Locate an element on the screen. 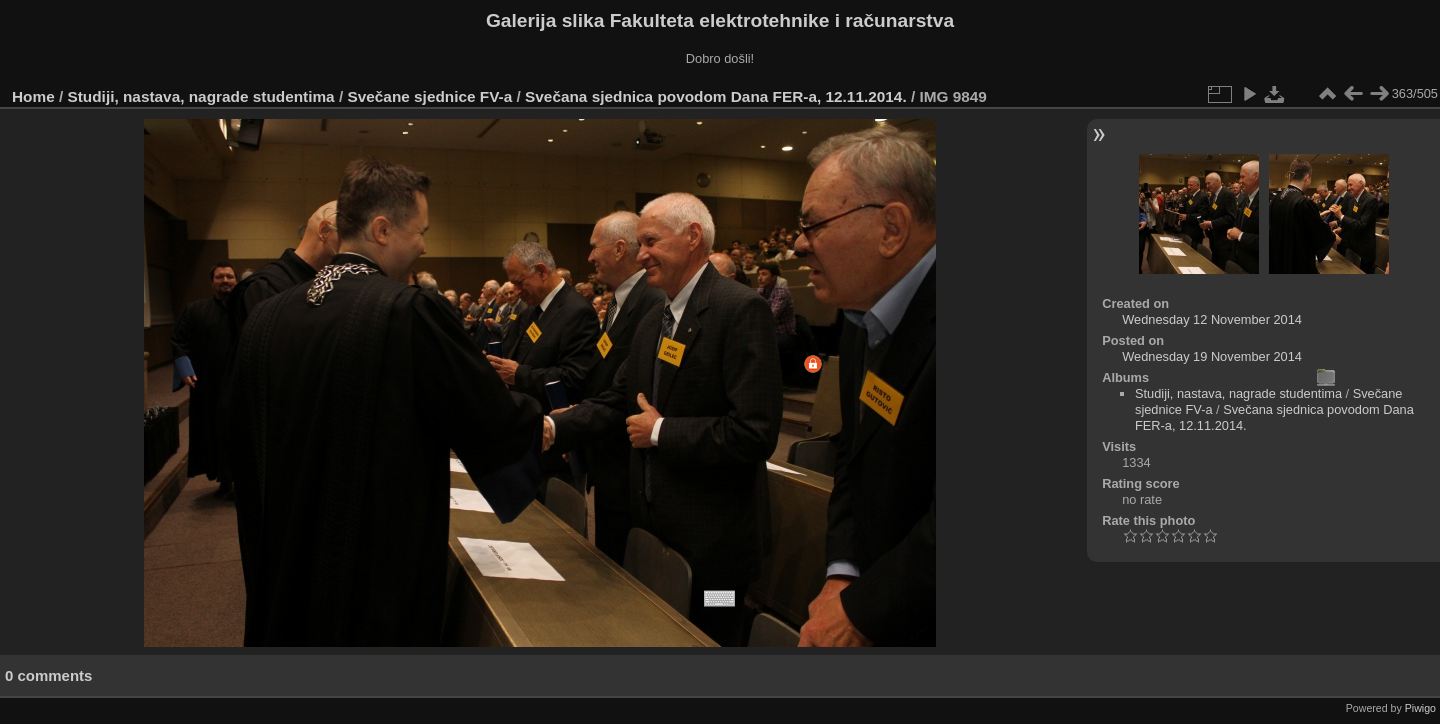 The image size is (1440, 724). access a remote or network folder is located at coordinates (1326, 377).